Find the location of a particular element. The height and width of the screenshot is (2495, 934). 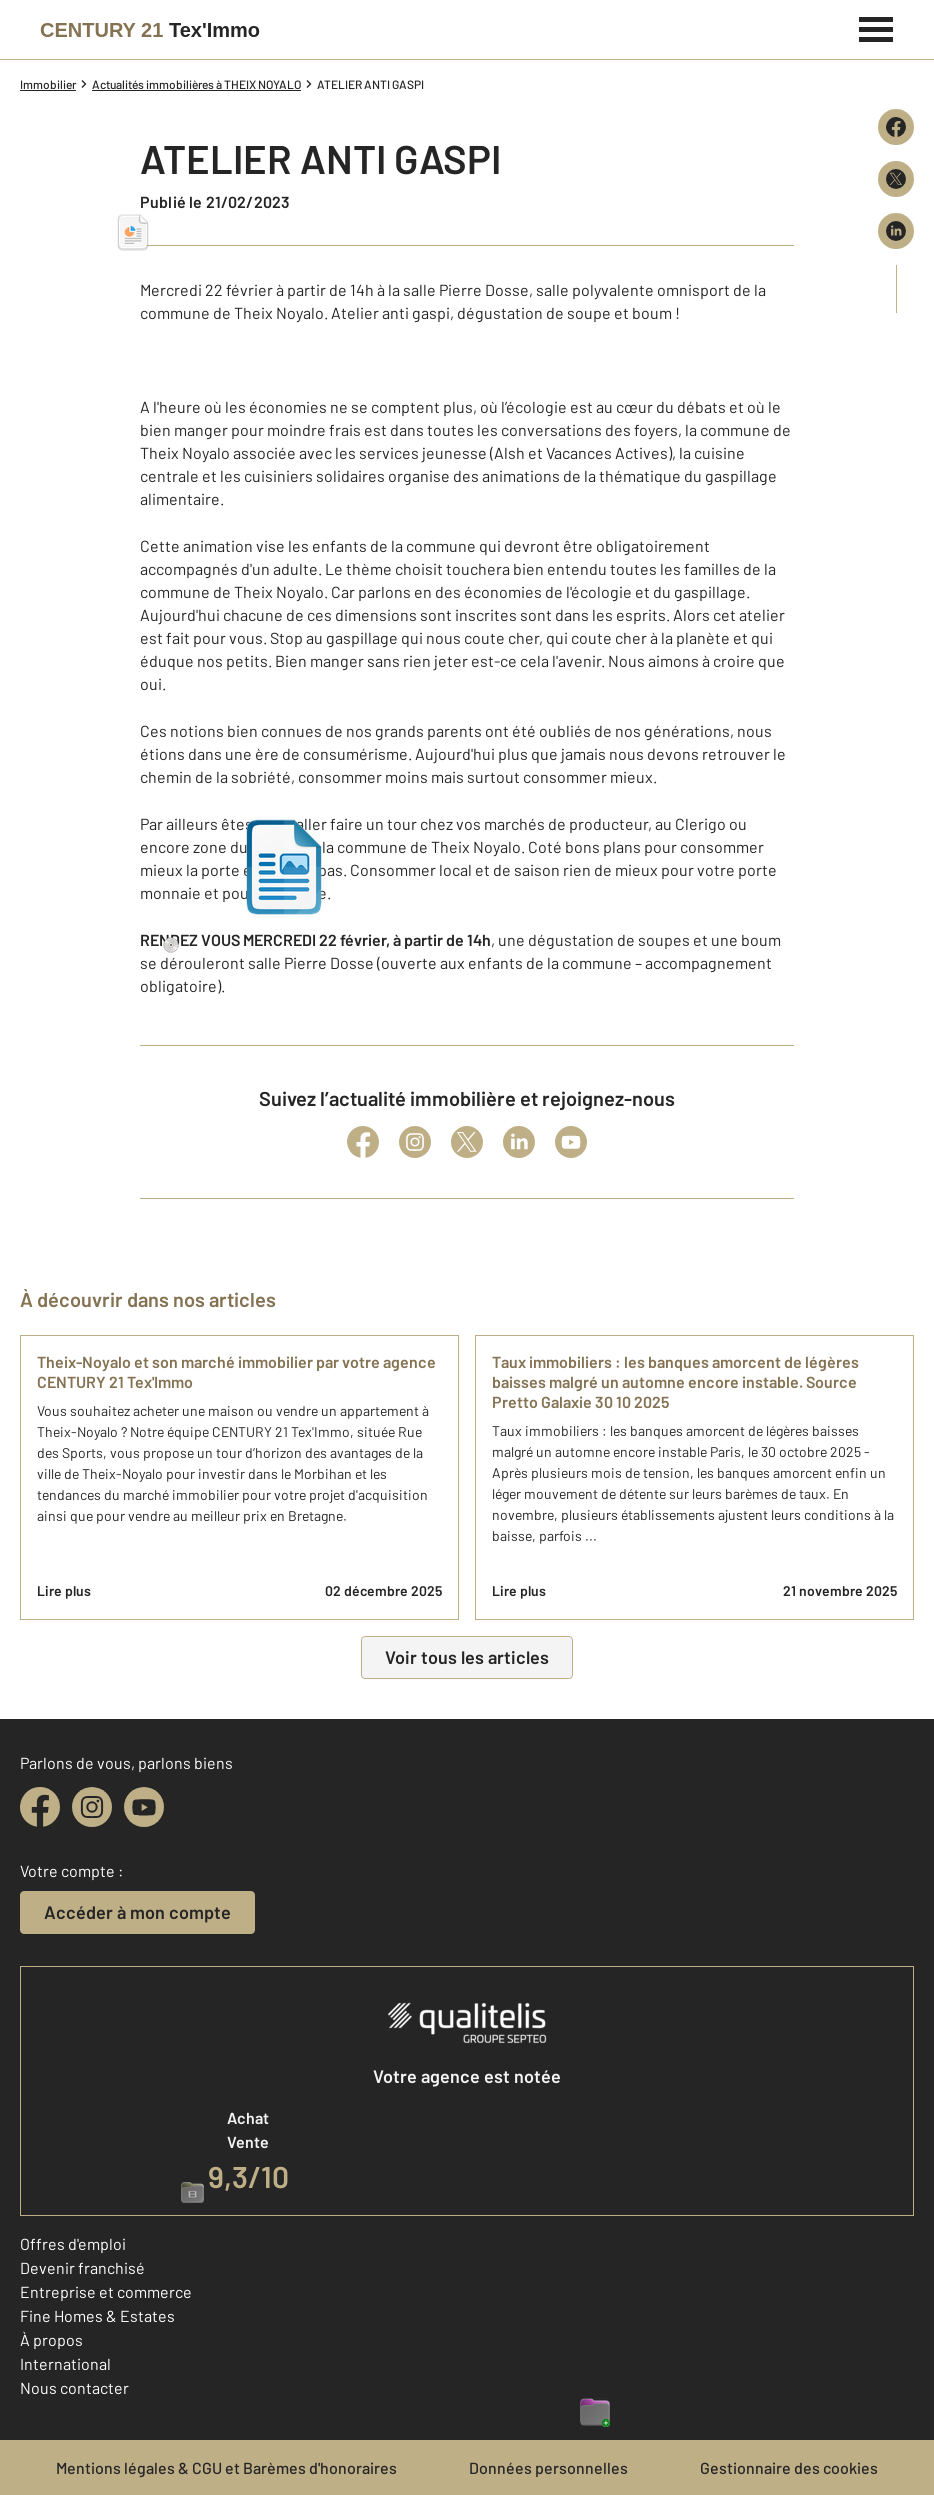

indicates a DVD-RAM disc or optical media device is located at coordinates (171, 945).